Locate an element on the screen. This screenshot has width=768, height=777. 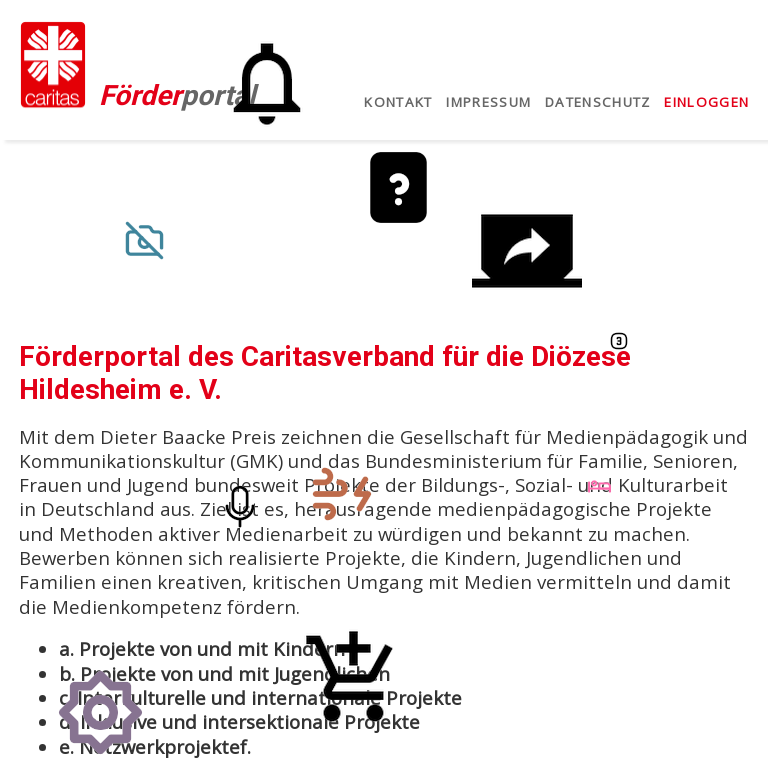
view notifications is located at coordinates (267, 83).